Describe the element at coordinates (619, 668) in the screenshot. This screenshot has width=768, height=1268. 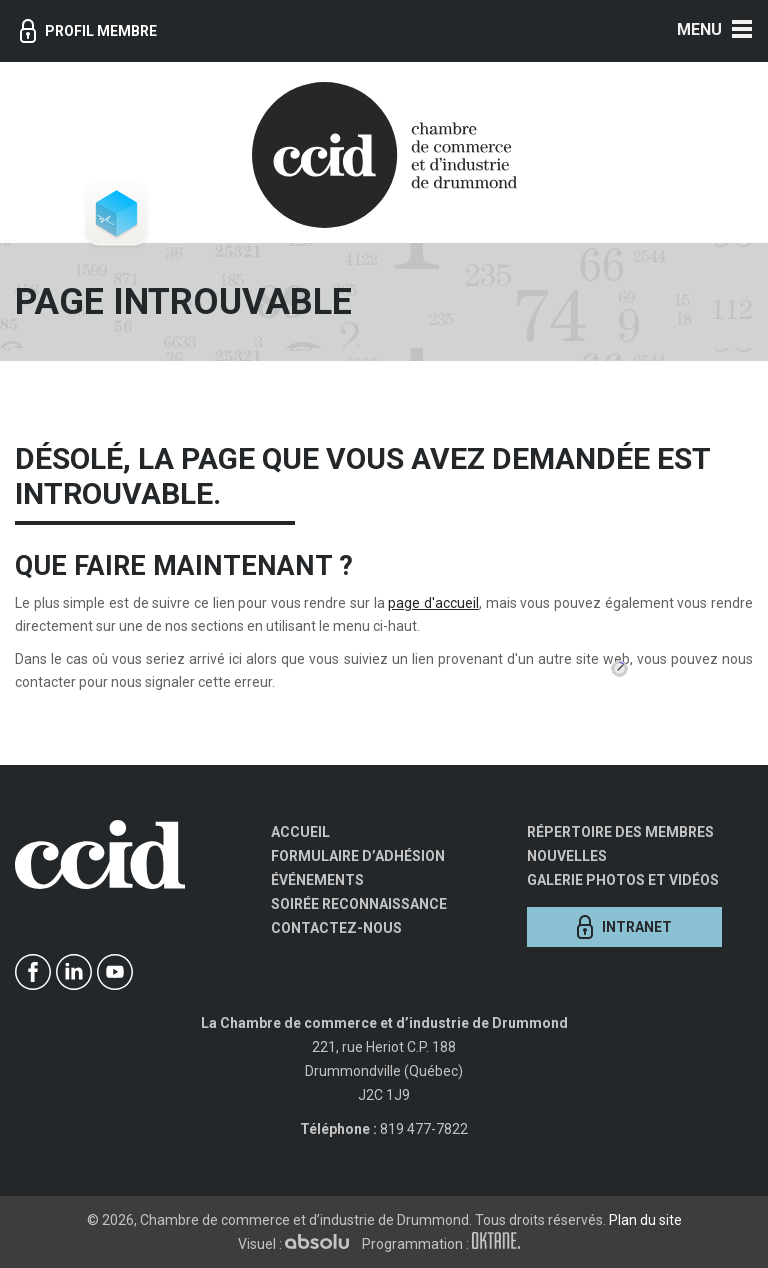
I see `open sysprof system profiler` at that location.